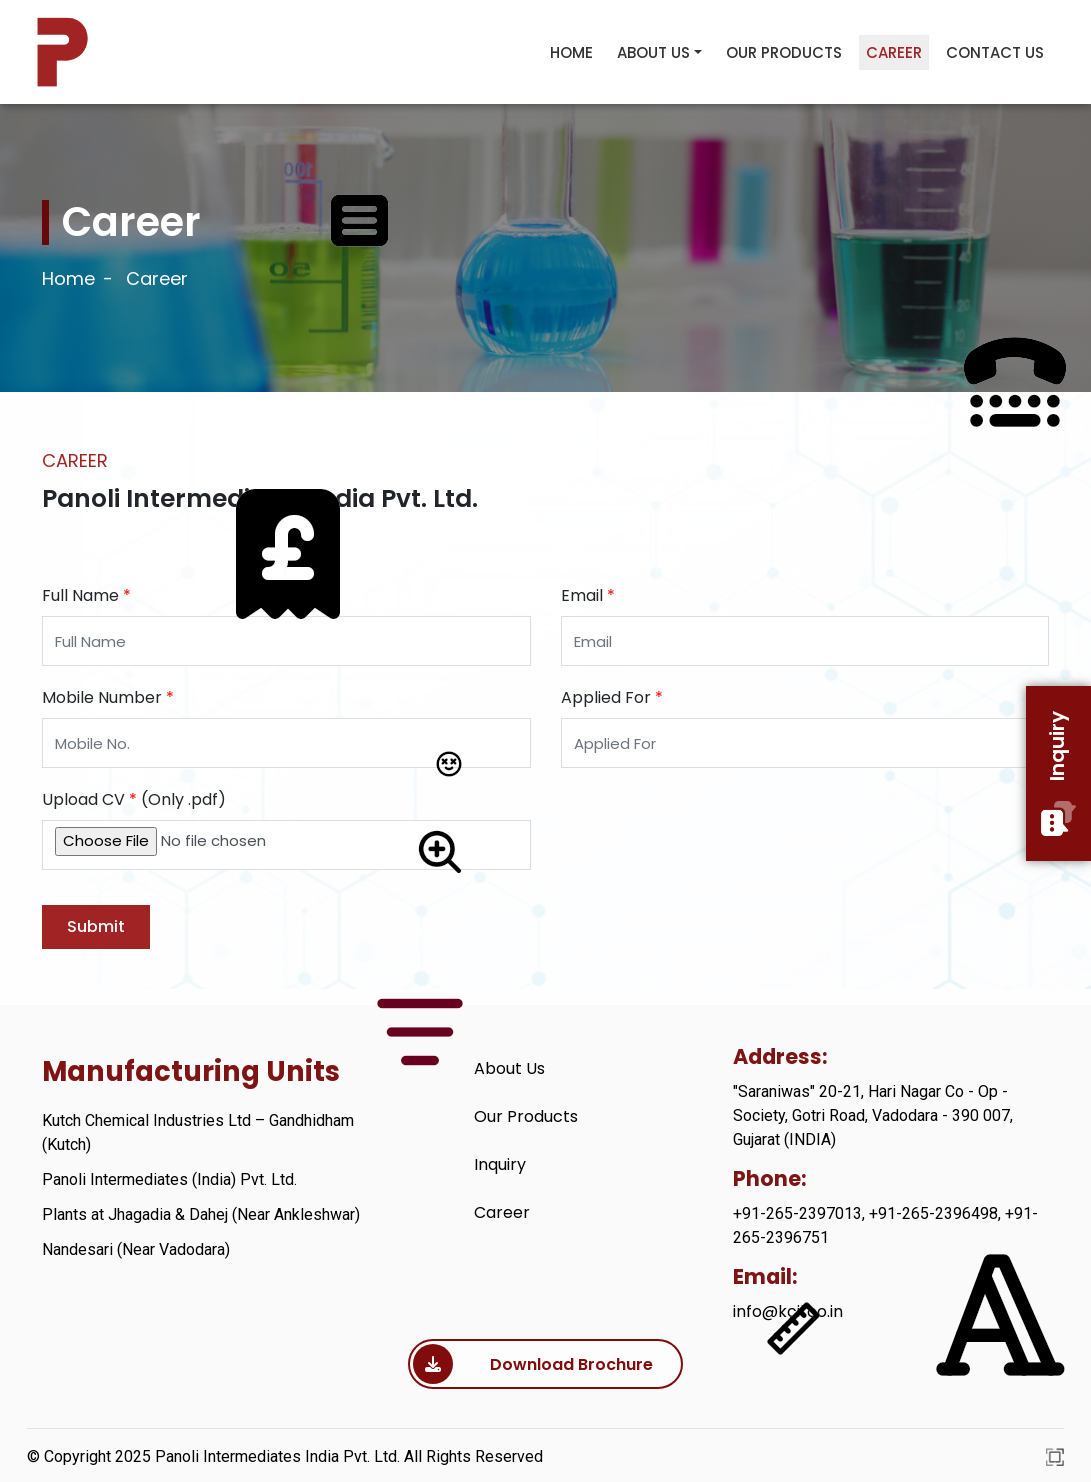 Image resolution: width=1091 pixels, height=1482 pixels. I want to click on view article or document content, so click(359, 220).